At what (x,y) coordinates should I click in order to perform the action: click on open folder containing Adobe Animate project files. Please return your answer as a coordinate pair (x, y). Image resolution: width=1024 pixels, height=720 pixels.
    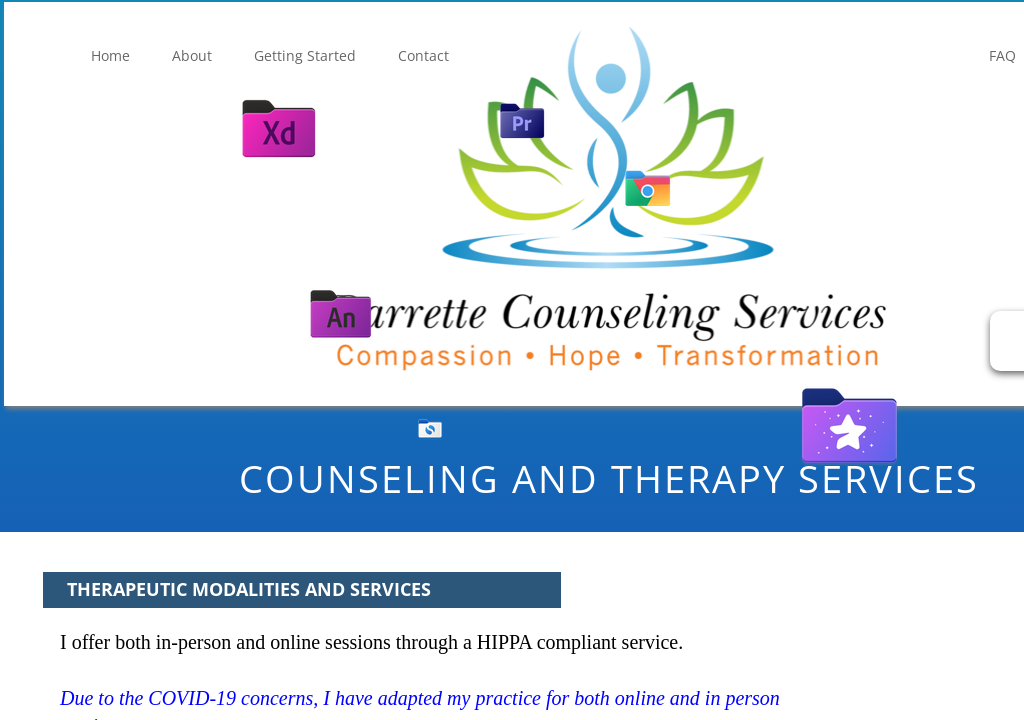
    Looking at the image, I should click on (340, 315).